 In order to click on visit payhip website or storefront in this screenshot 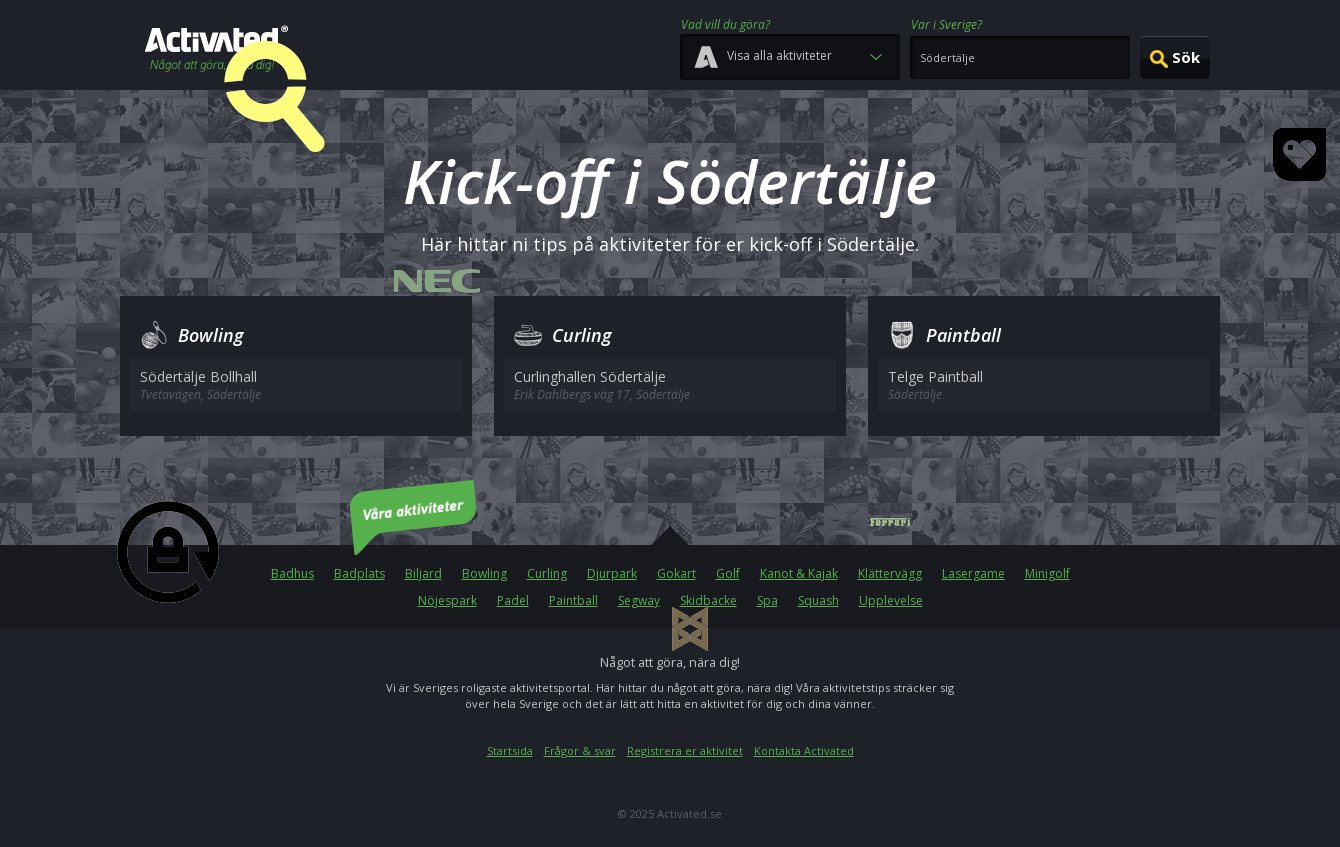, I will do `click(1299, 154)`.